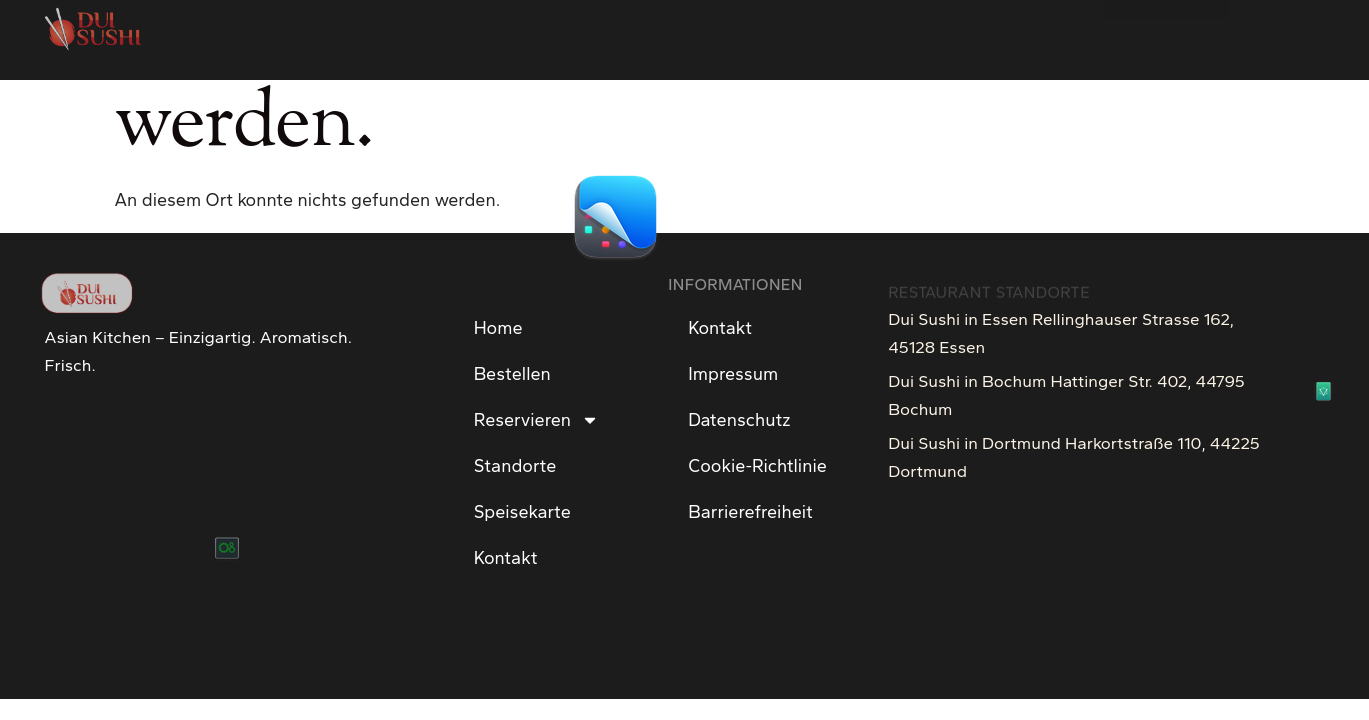 This screenshot has width=1369, height=720. I want to click on vector graphics template file, so click(1323, 391).